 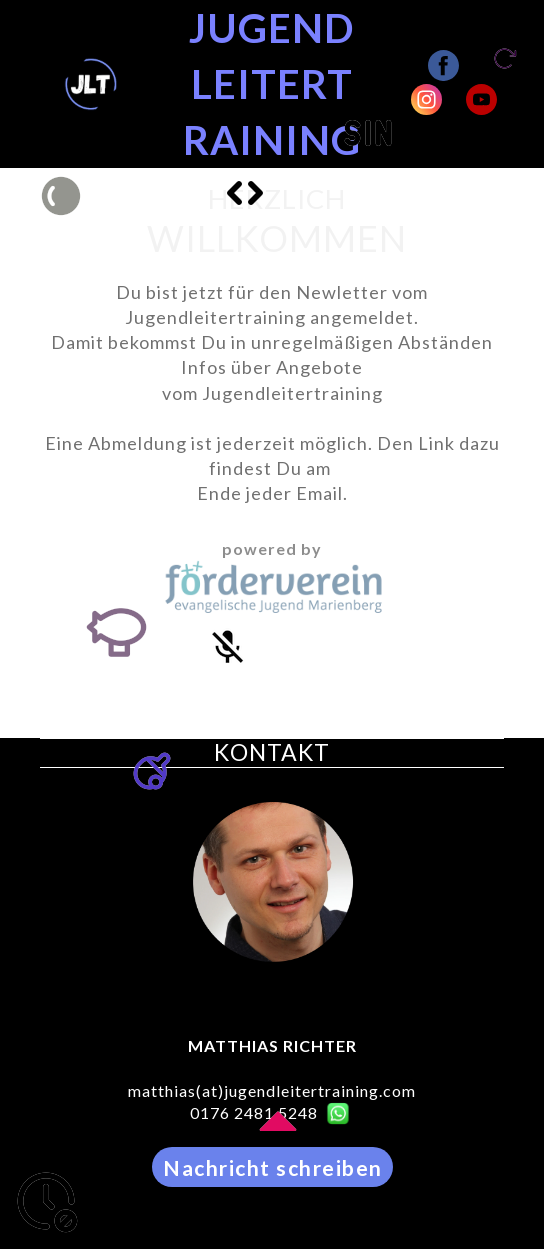 What do you see at coordinates (278, 1121) in the screenshot?
I see `expand a collapsed section` at bounding box center [278, 1121].